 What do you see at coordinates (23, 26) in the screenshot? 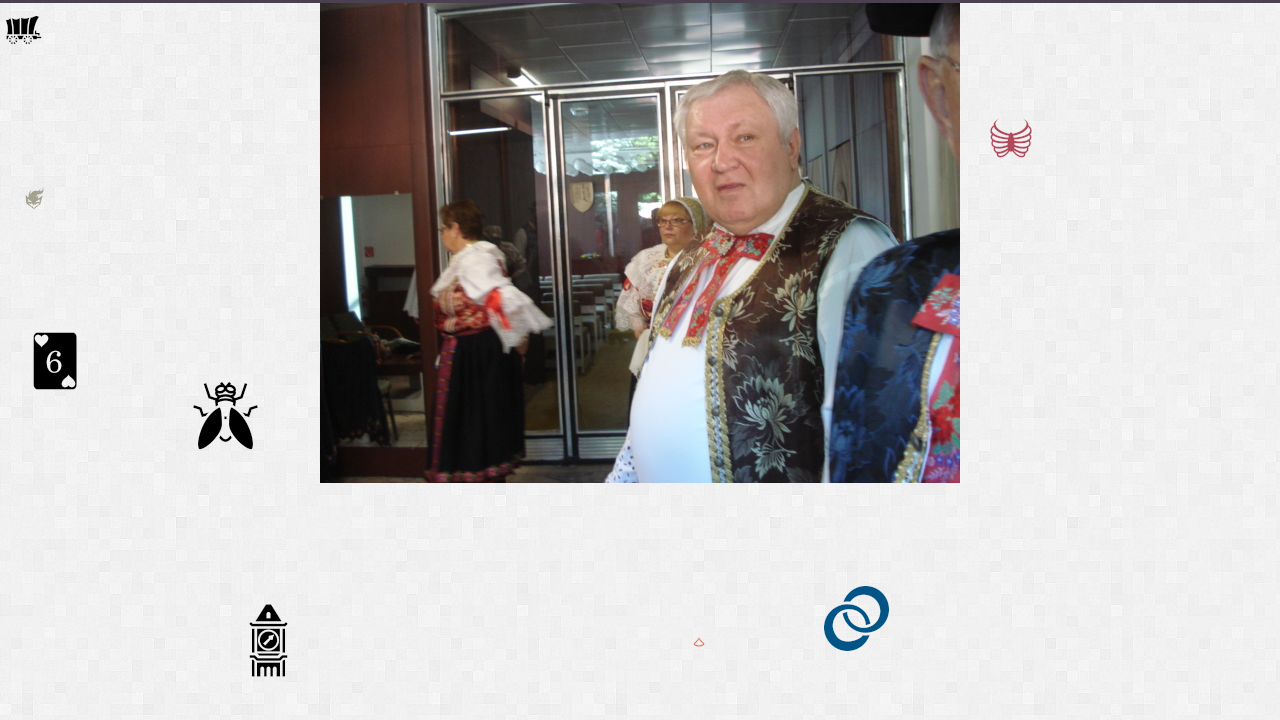
I see `access western or frontier-themed game content` at bounding box center [23, 26].